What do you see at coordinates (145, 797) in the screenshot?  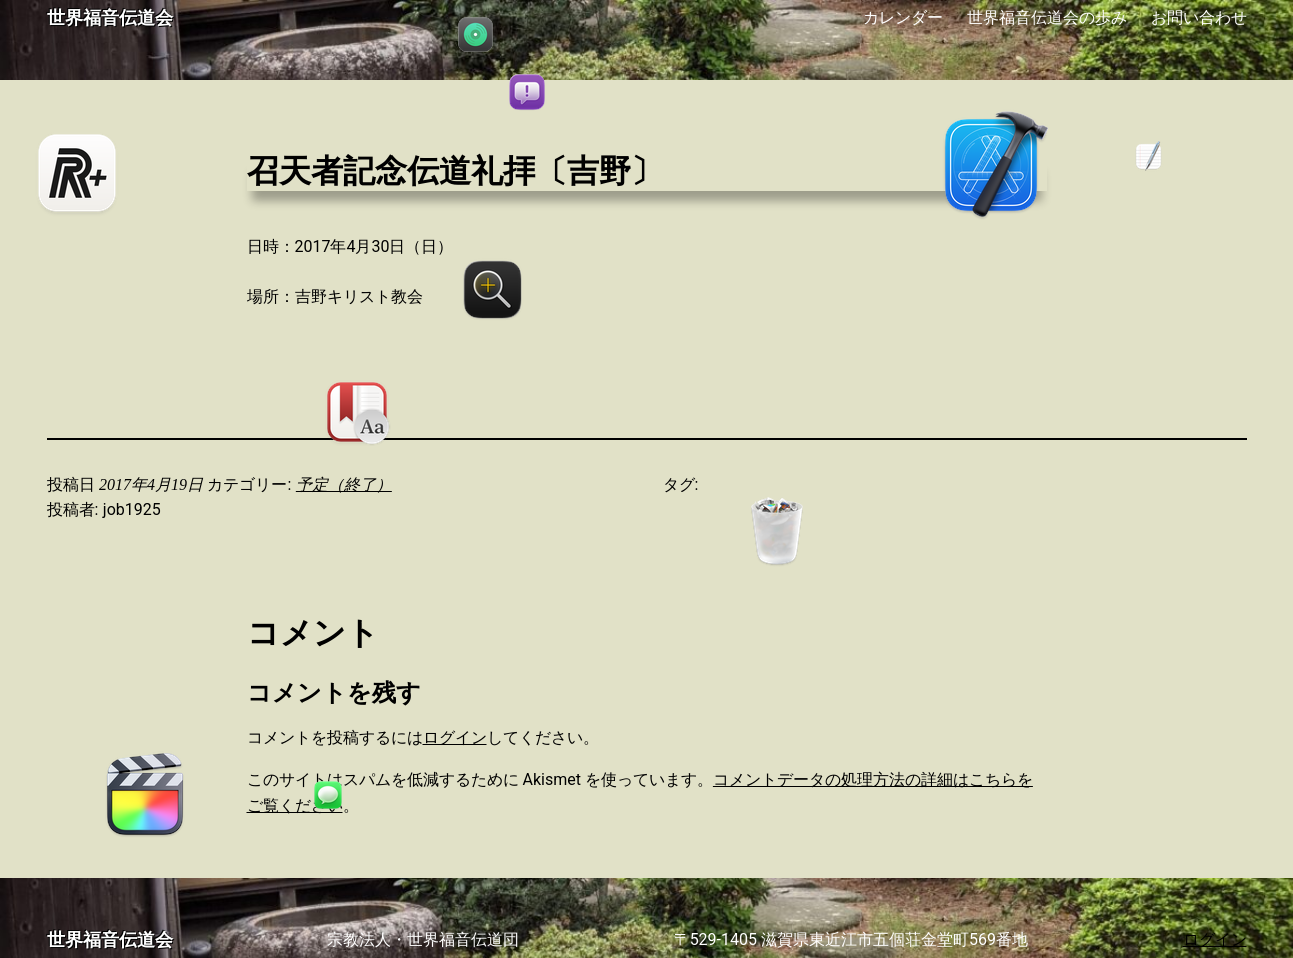 I see `open Final Cut Pro video editing application` at bounding box center [145, 797].